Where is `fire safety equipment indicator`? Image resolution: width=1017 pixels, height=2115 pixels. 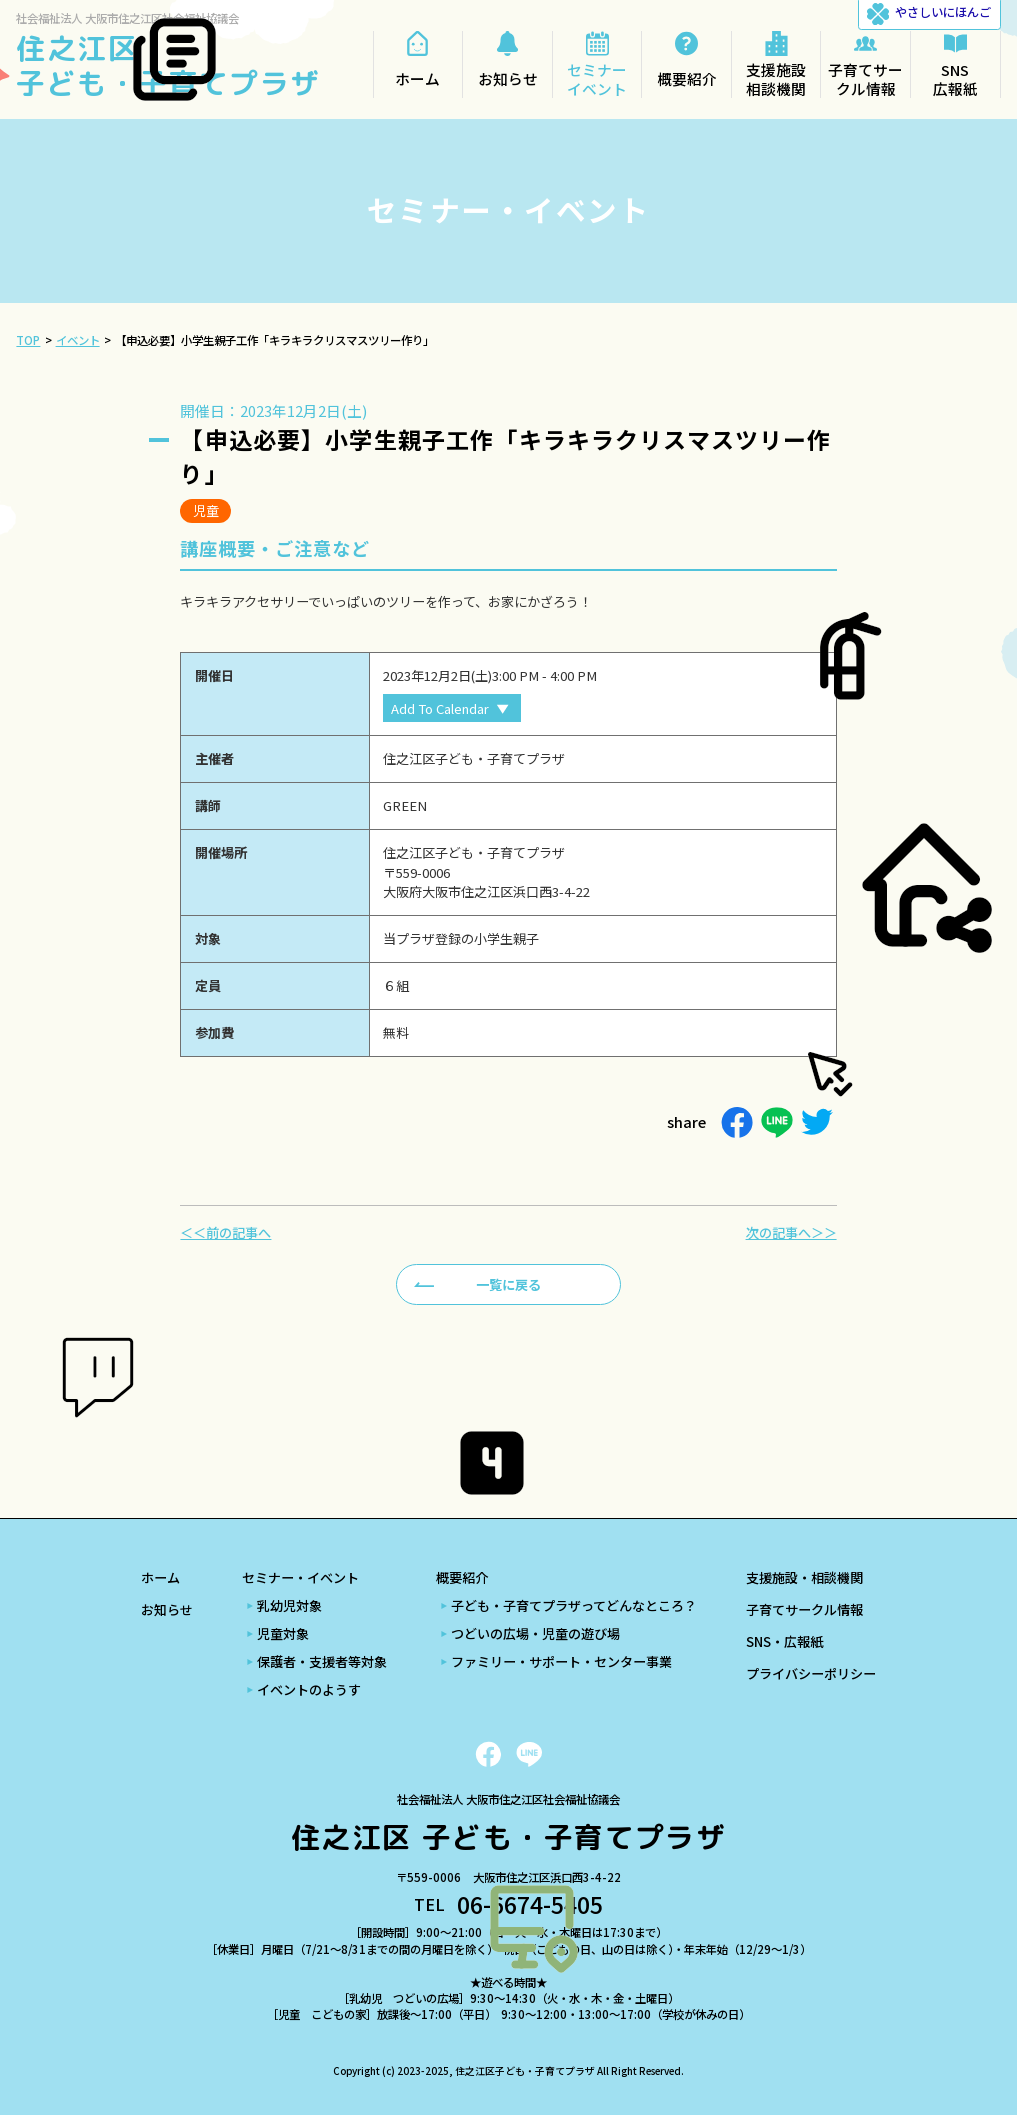 fire safety equipment indicator is located at coordinates (846, 656).